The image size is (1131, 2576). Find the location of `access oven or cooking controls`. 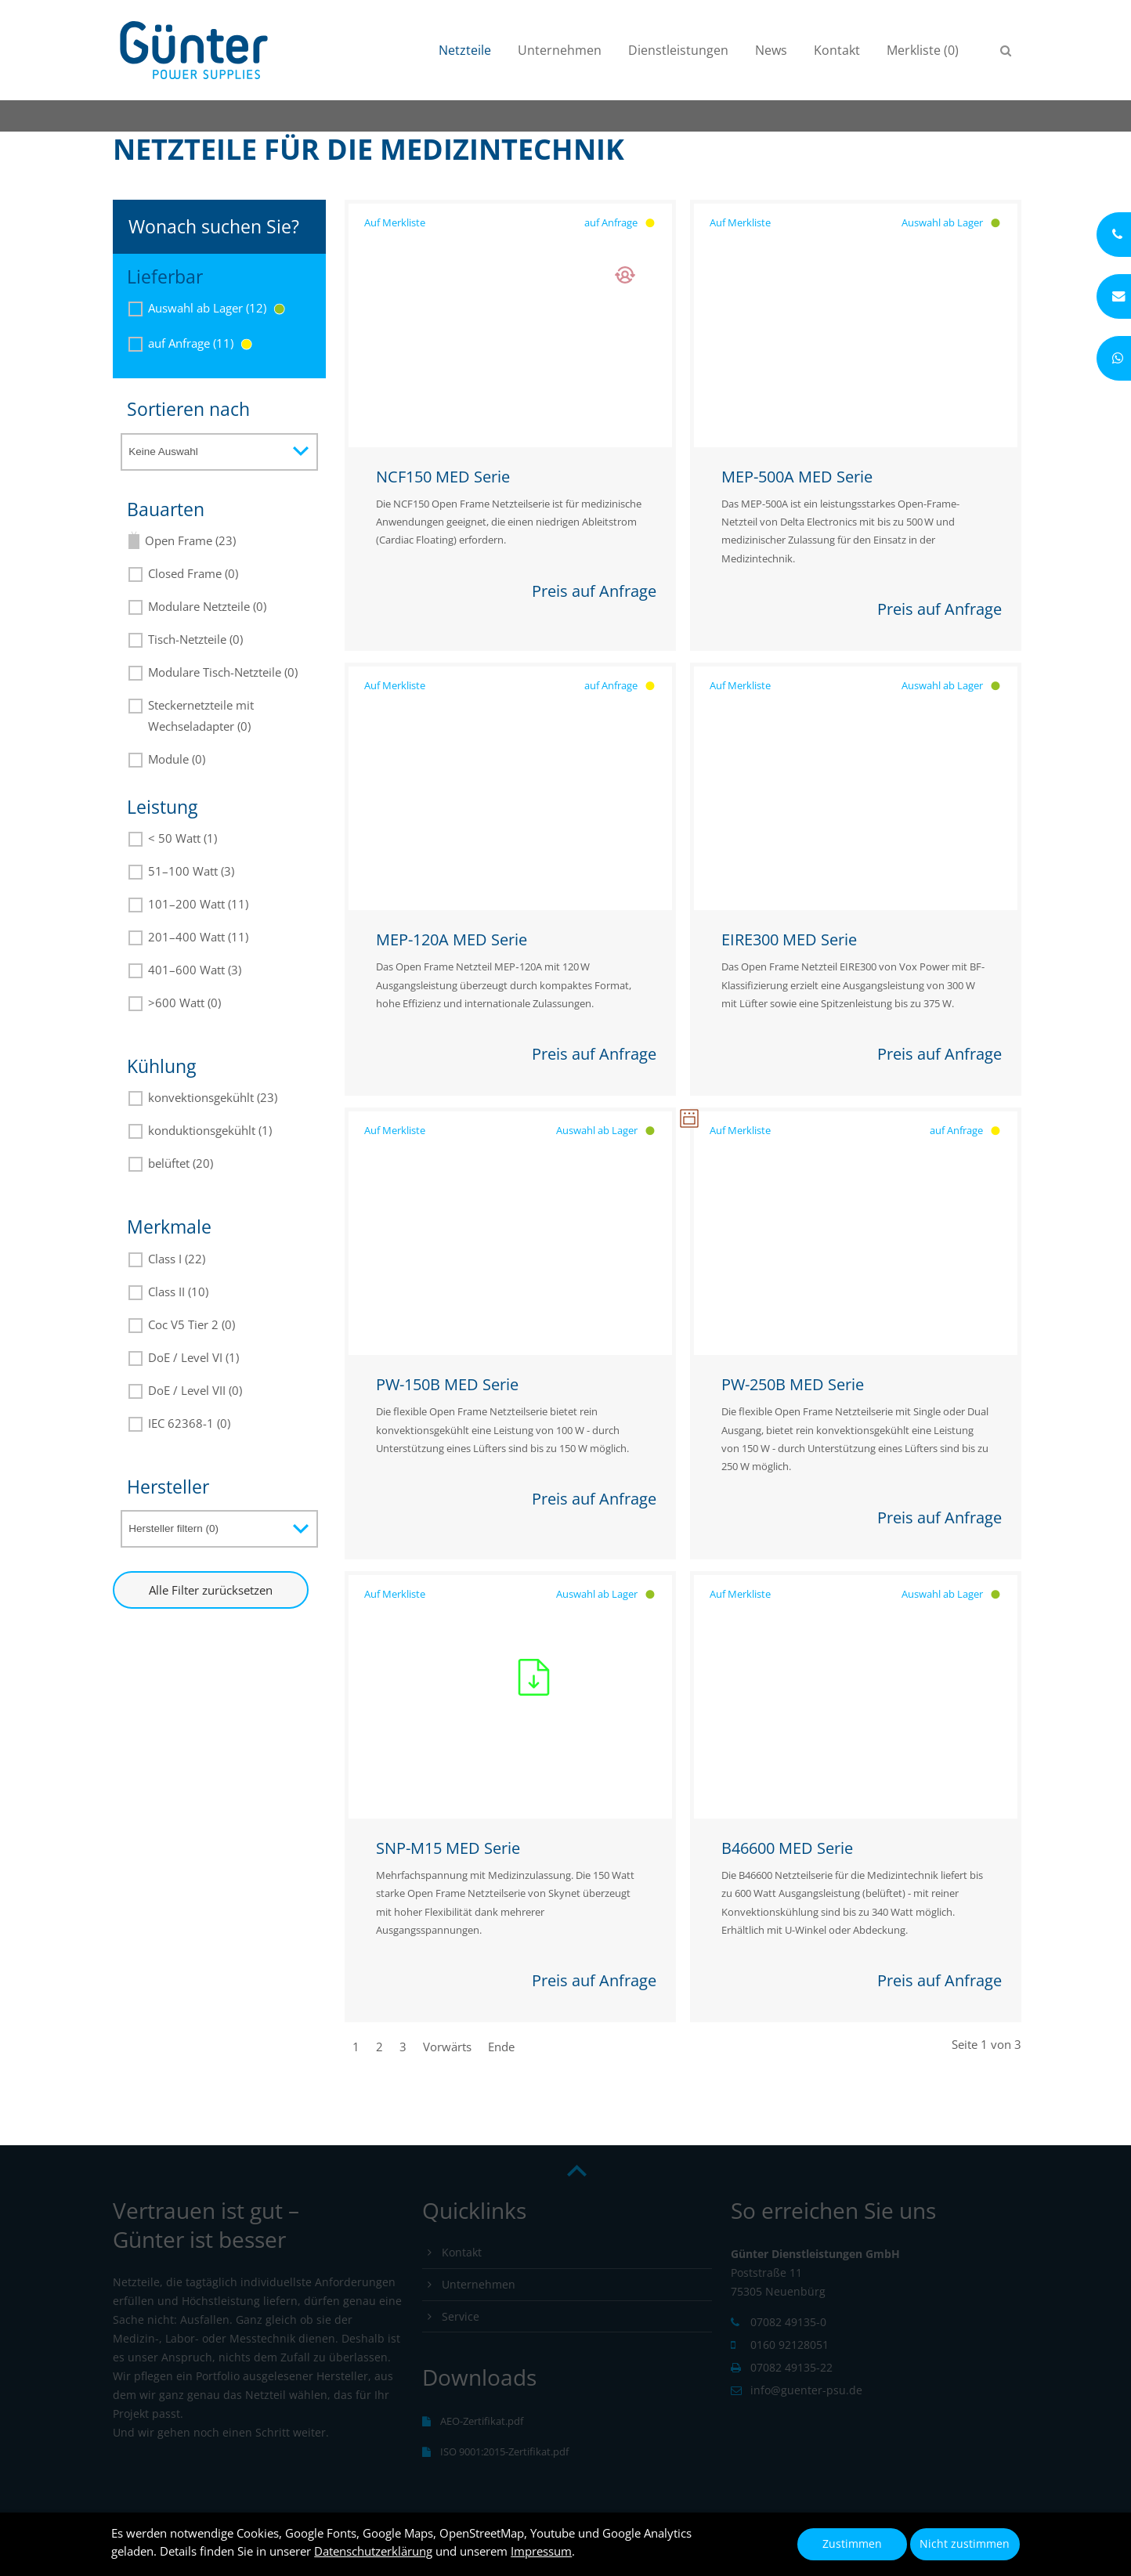

access oven or cooking controls is located at coordinates (689, 1118).